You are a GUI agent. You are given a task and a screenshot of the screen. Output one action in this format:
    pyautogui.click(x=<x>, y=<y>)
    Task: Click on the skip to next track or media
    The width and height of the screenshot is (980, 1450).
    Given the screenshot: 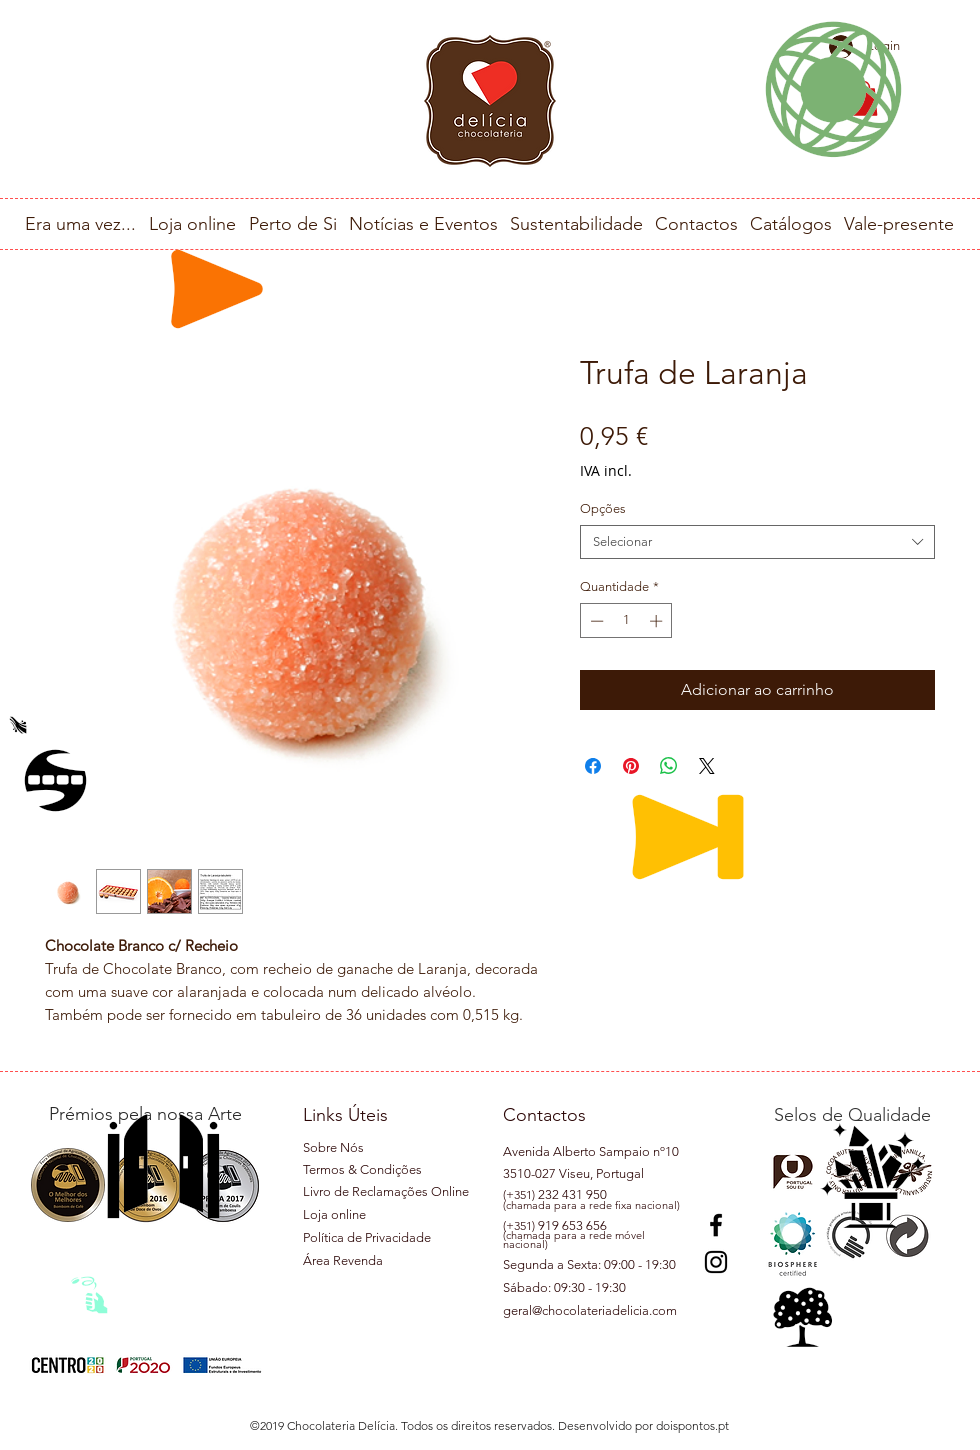 What is the action you would take?
    pyautogui.click(x=688, y=837)
    